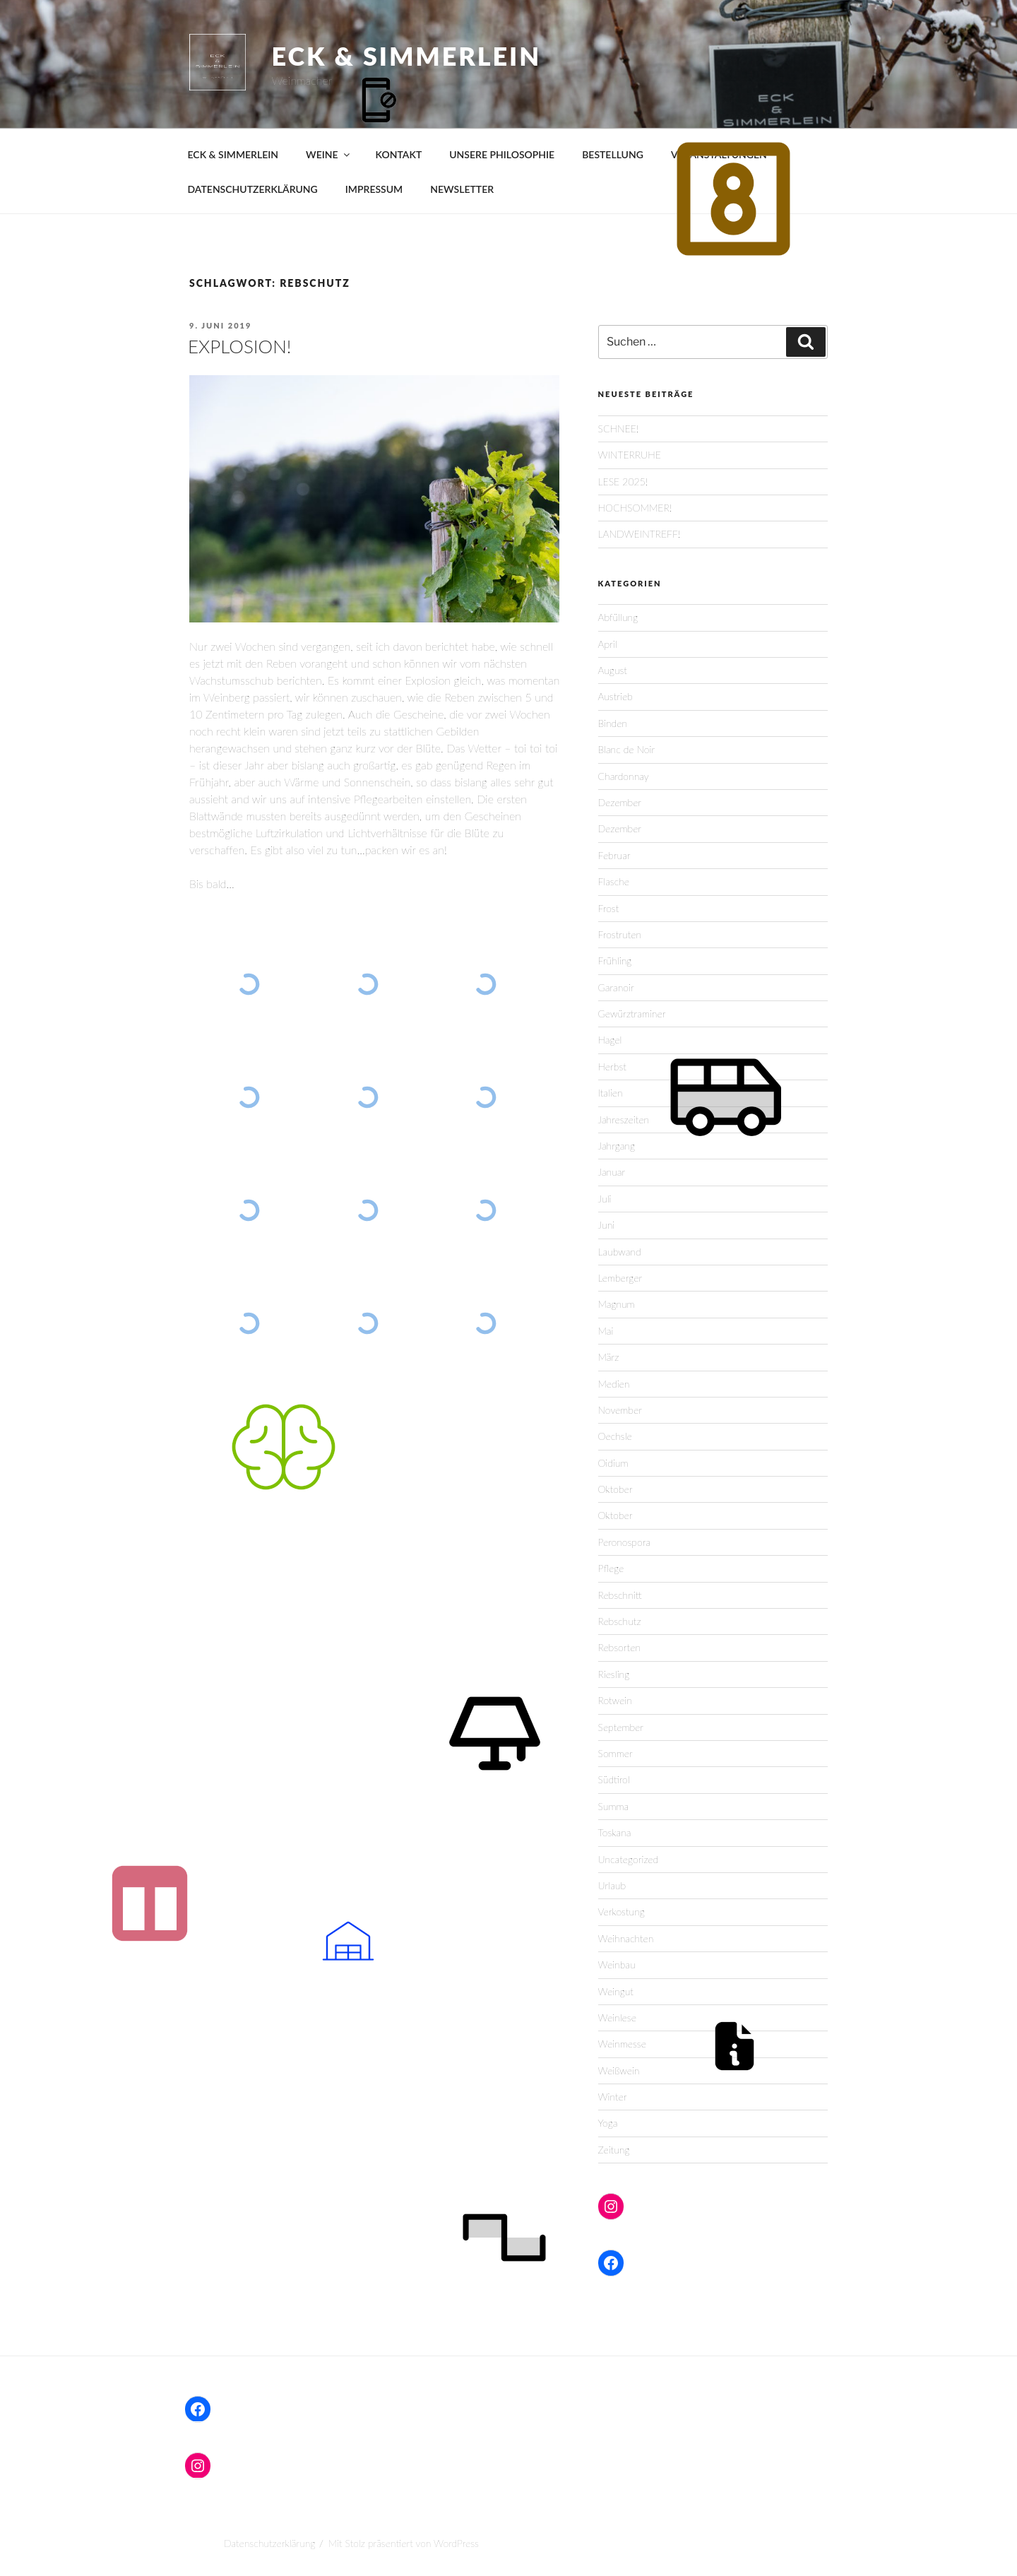 Image resolution: width=1017 pixels, height=2576 pixels. What do you see at coordinates (734, 2046) in the screenshot?
I see `view file details or properties` at bounding box center [734, 2046].